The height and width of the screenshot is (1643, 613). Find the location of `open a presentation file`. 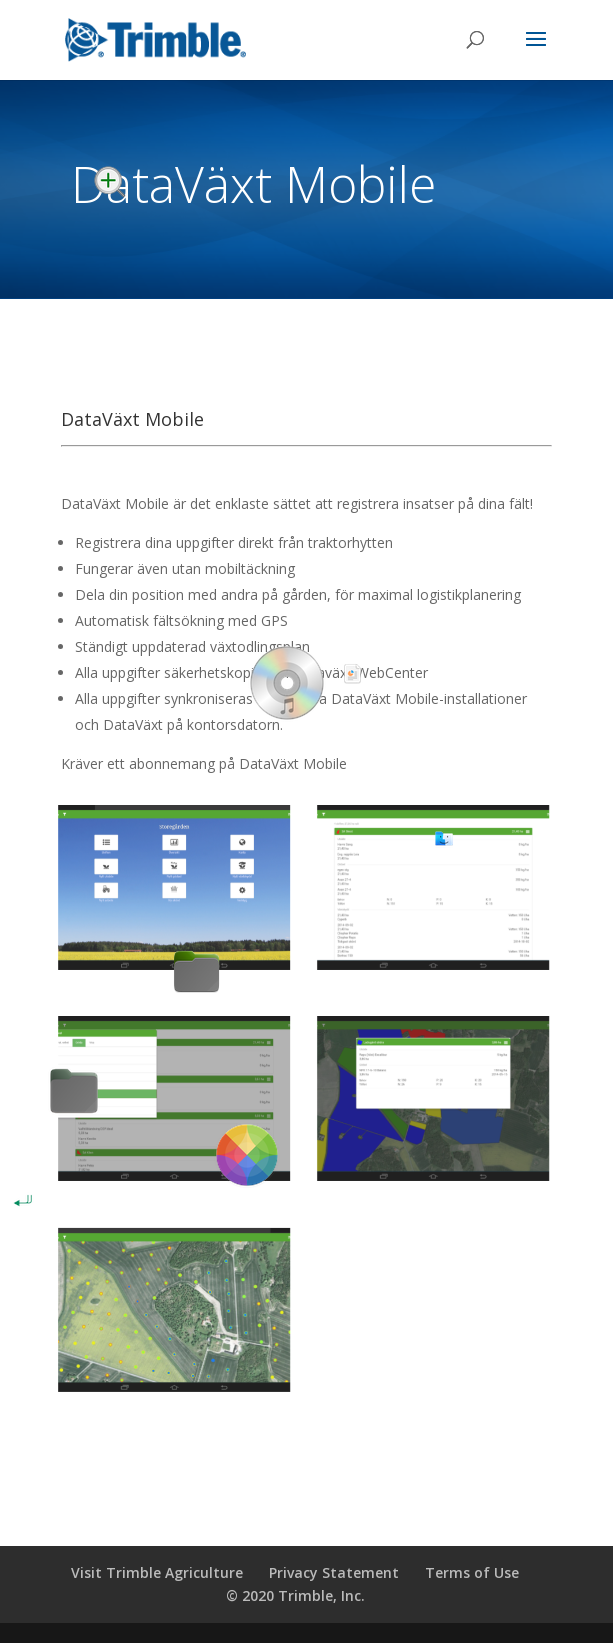

open a presentation file is located at coordinates (352, 673).